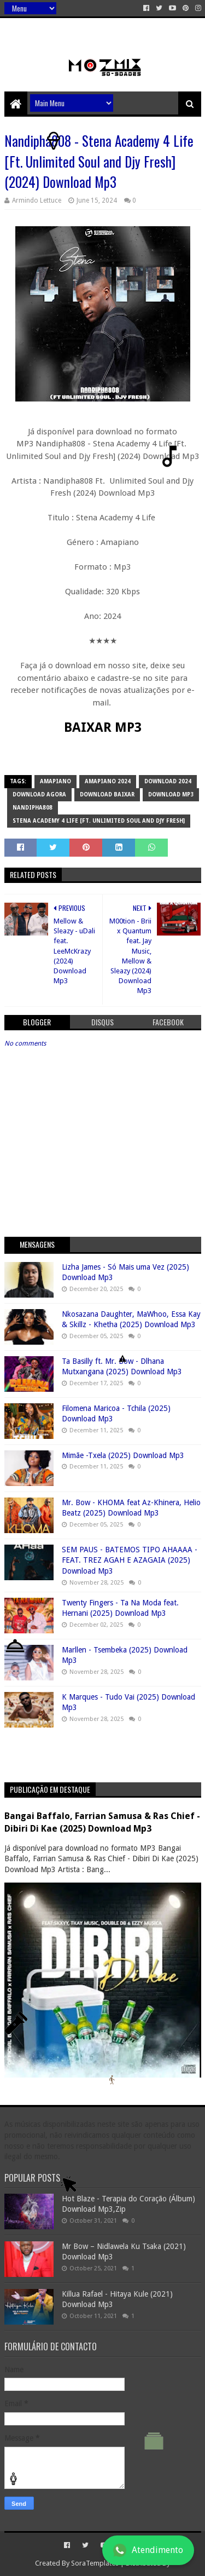  Describe the element at coordinates (15, 1645) in the screenshot. I see `request room service or hotel amenities` at that location.